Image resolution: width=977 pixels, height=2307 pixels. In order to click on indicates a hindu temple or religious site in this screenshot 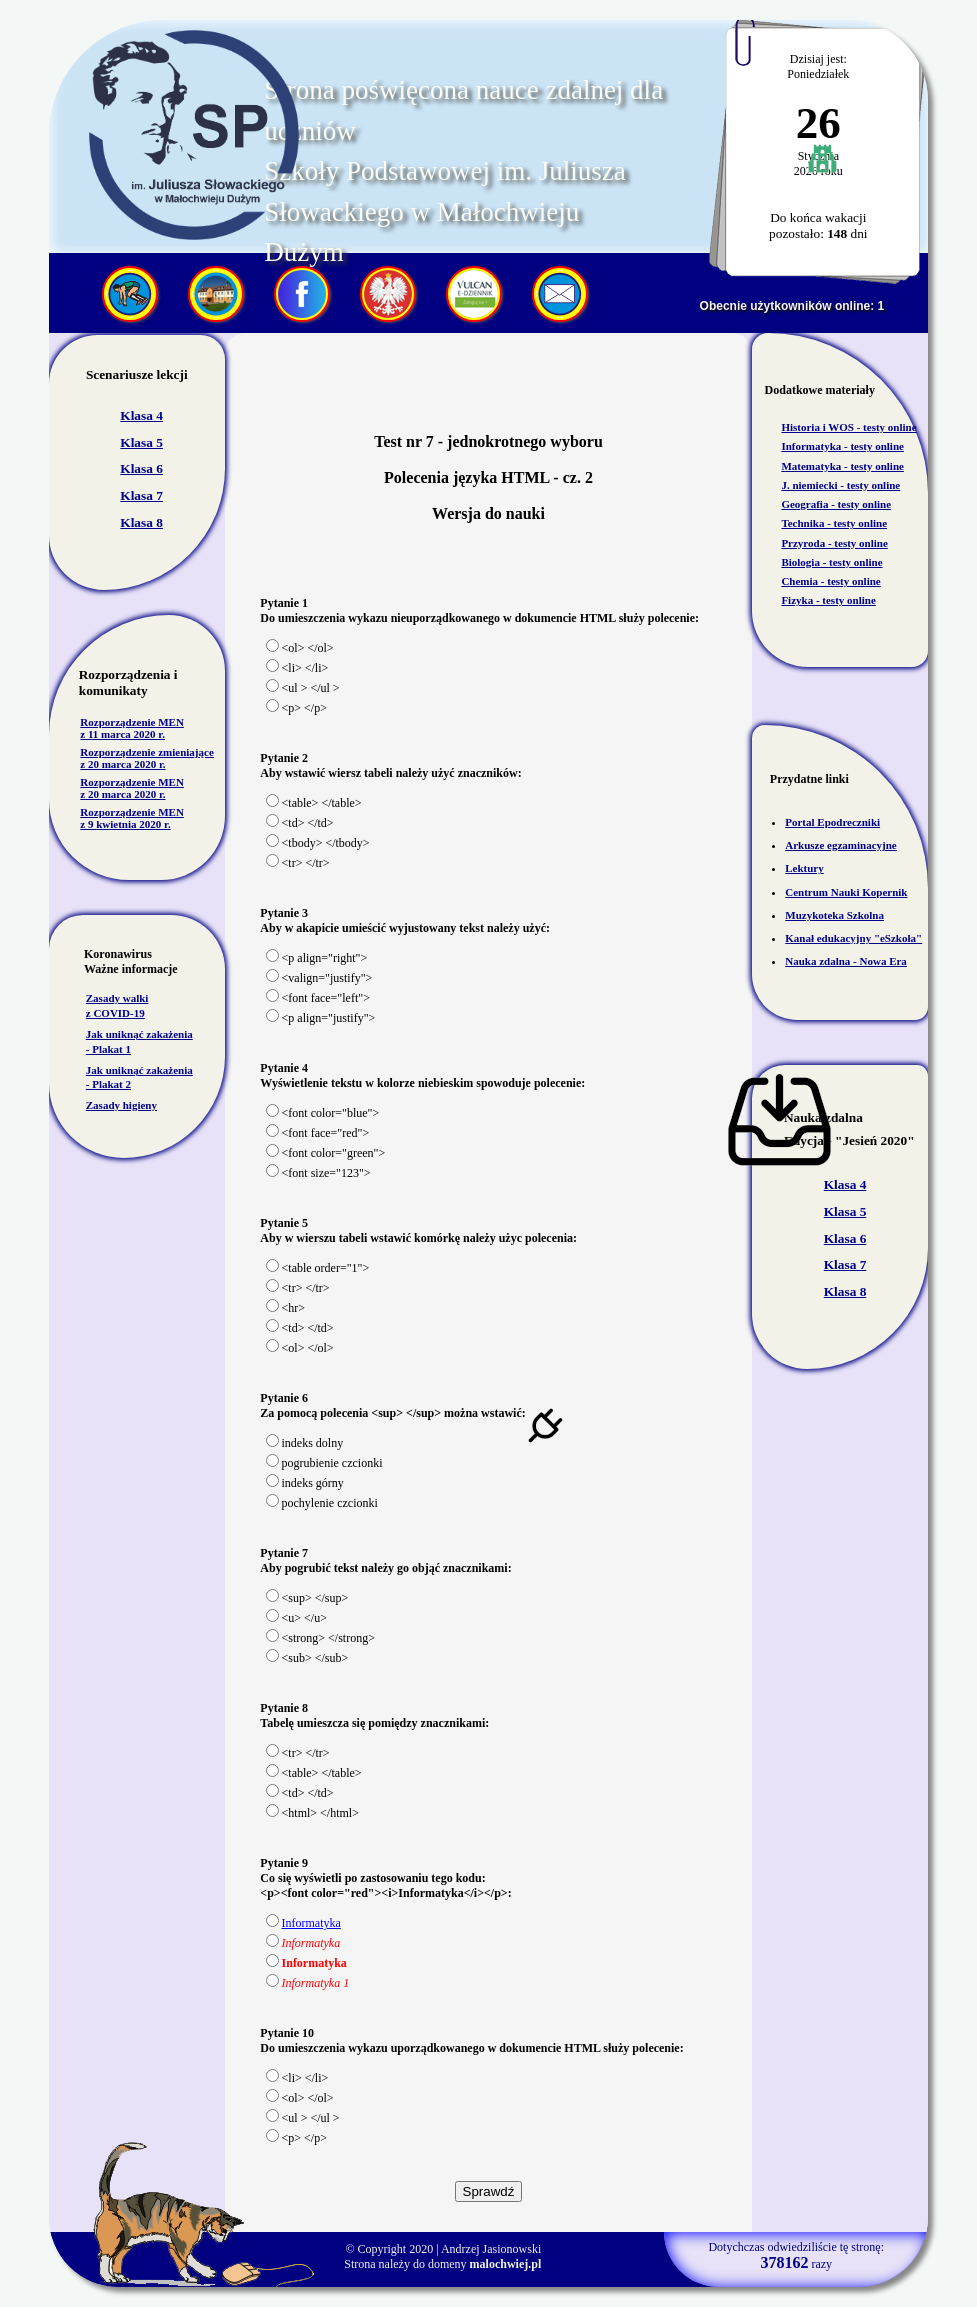, I will do `click(822, 158)`.